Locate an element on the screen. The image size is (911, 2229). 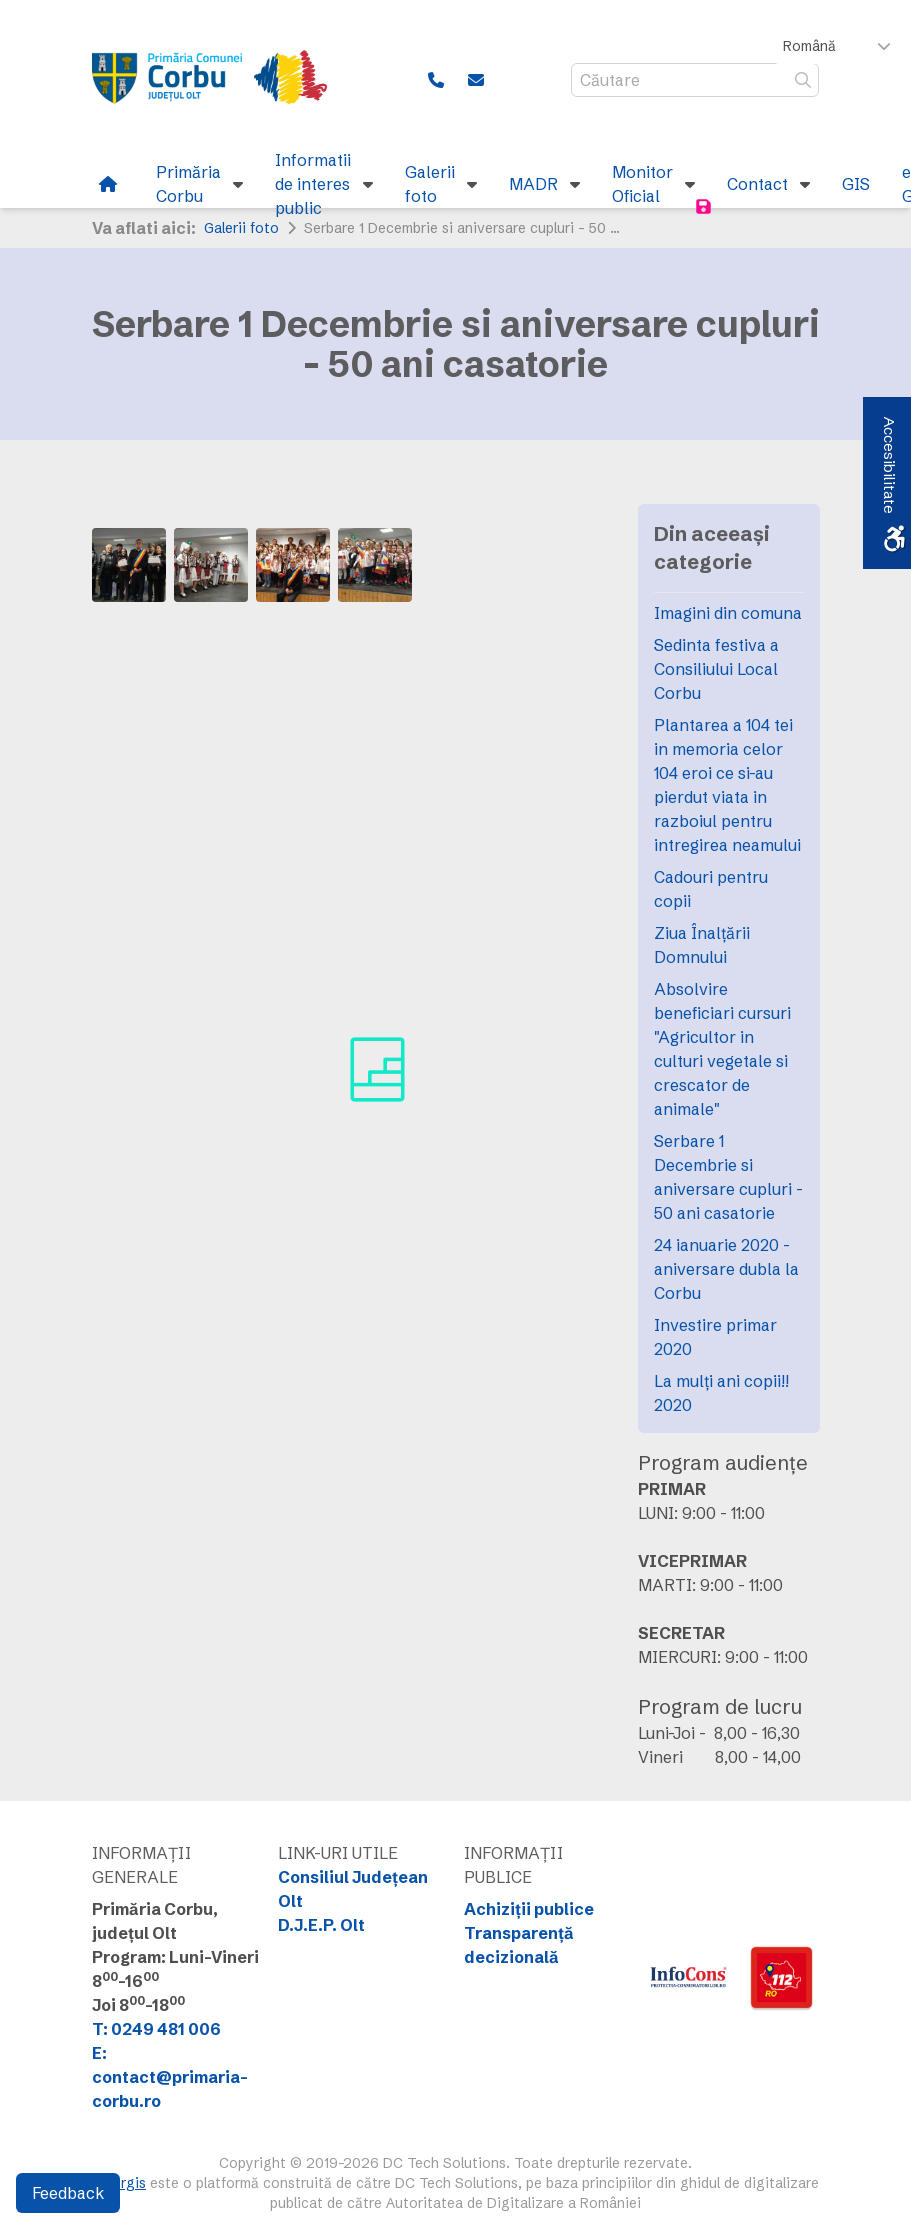
indicates stairs or stairway access is located at coordinates (377, 1069).